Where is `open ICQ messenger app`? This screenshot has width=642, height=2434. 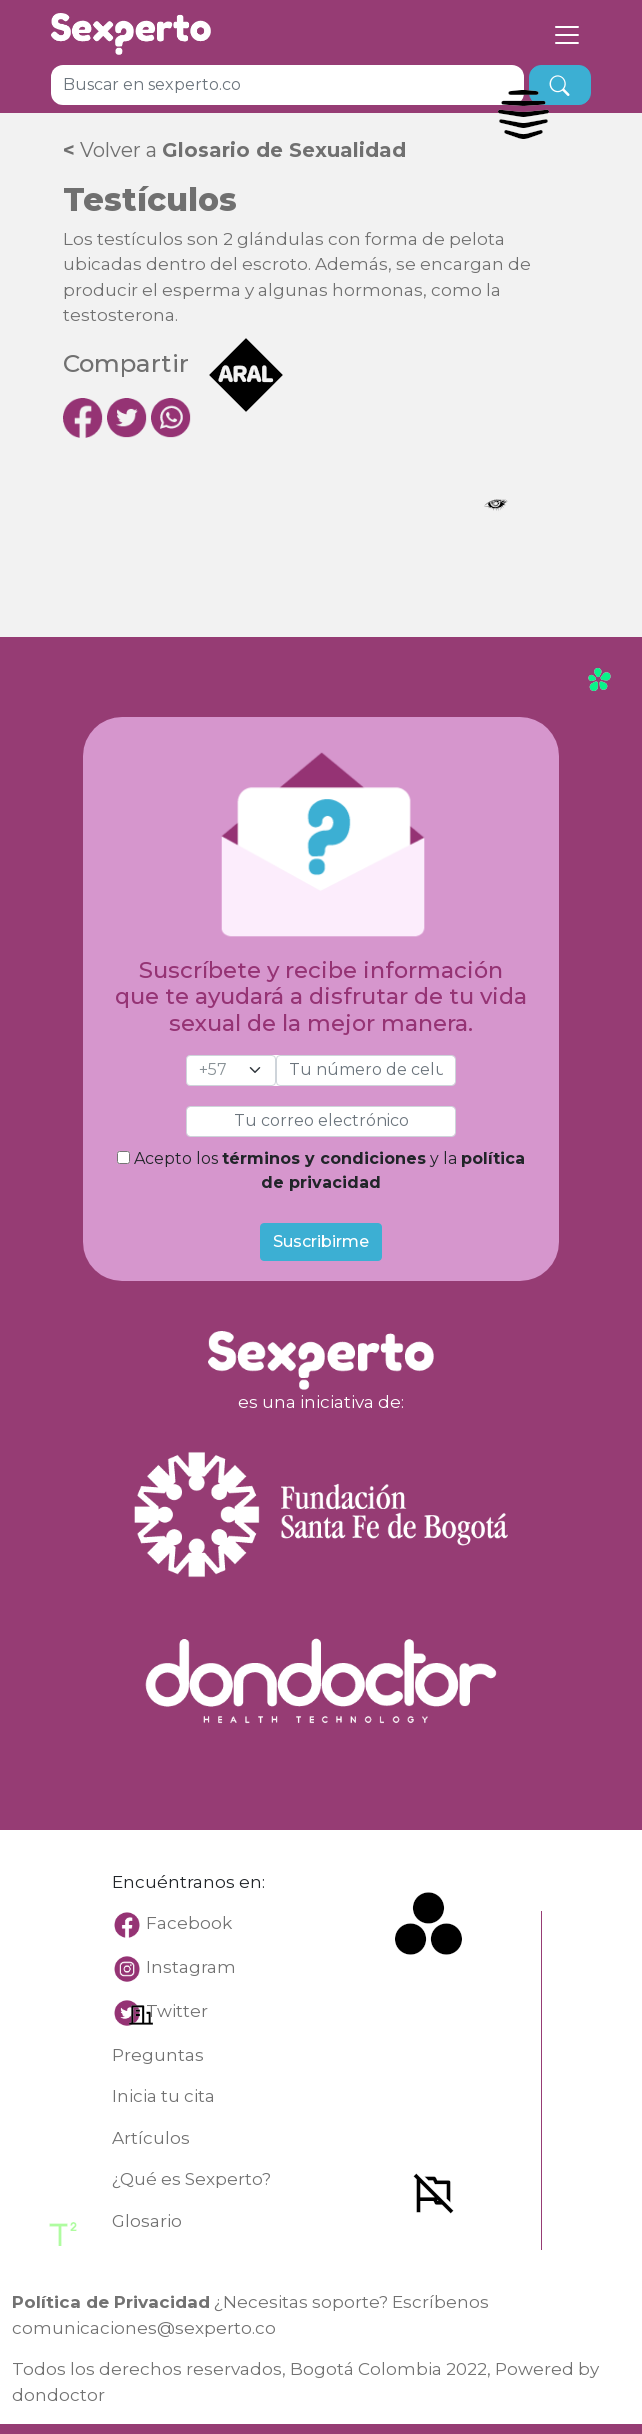
open ICQ messenger app is located at coordinates (599, 679).